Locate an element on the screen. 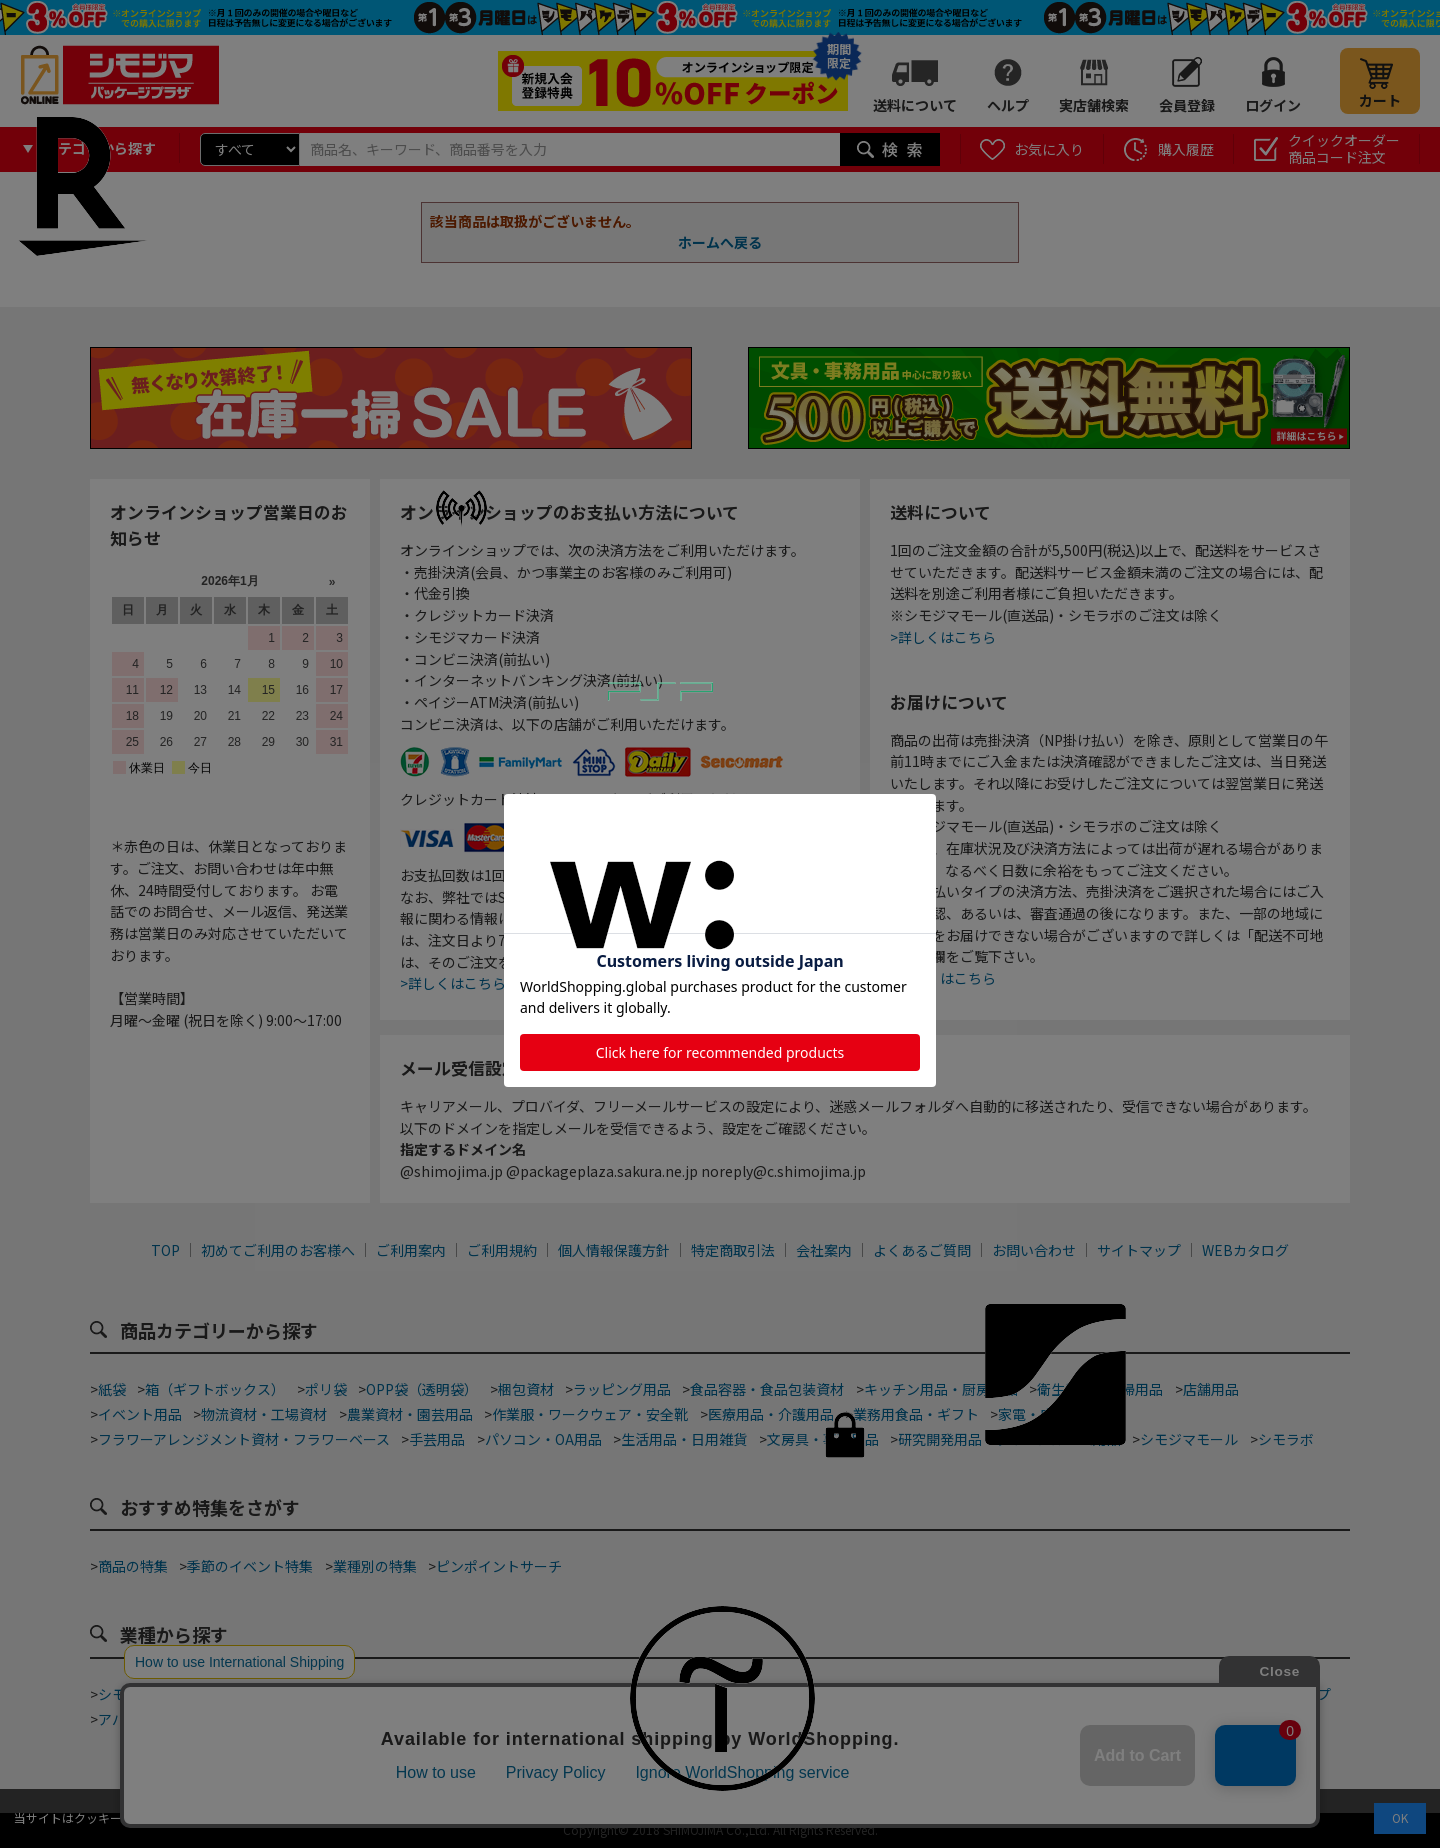 This screenshot has width=1440, height=1848. open the Rakuten app is located at coordinates (83, 186).